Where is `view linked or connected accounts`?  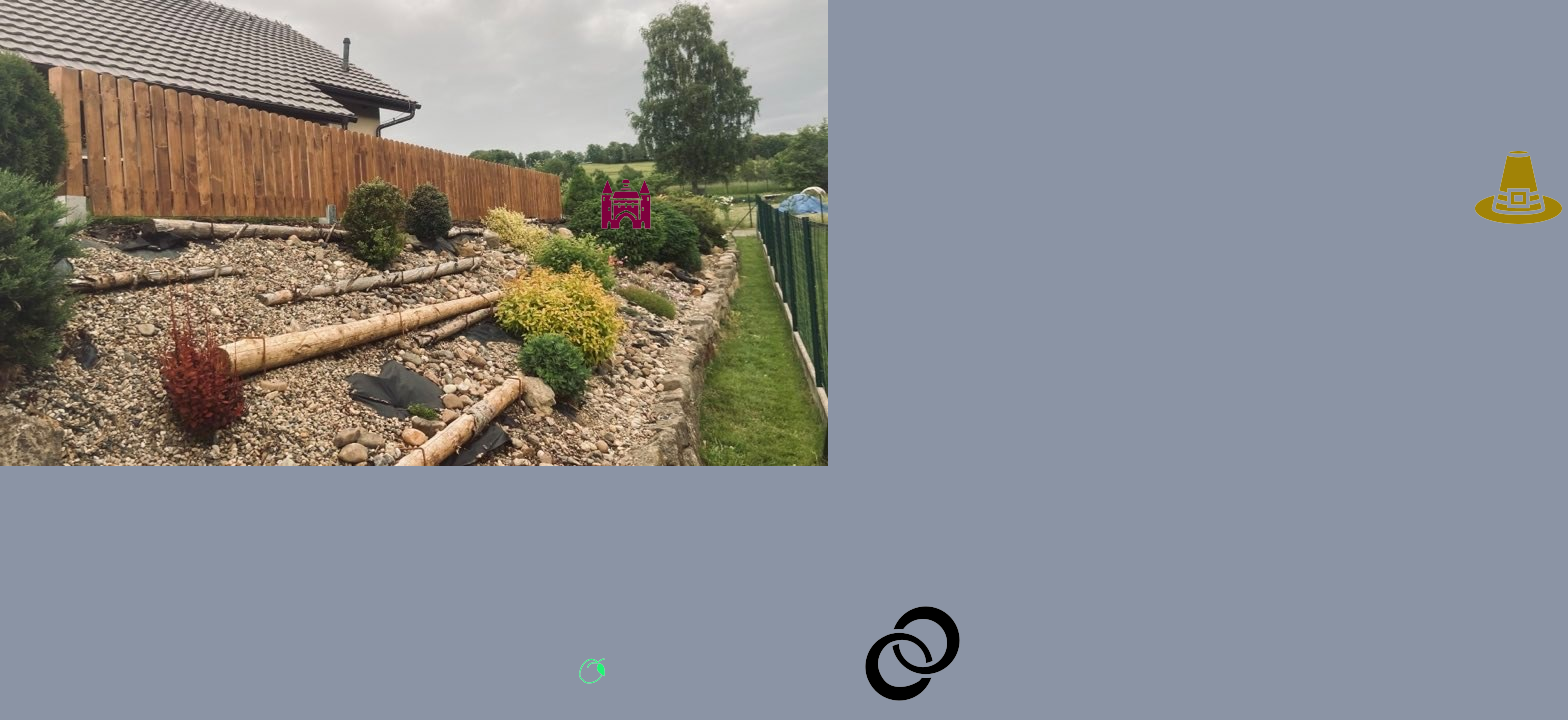
view linked or connected accounts is located at coordinates (912, 653).